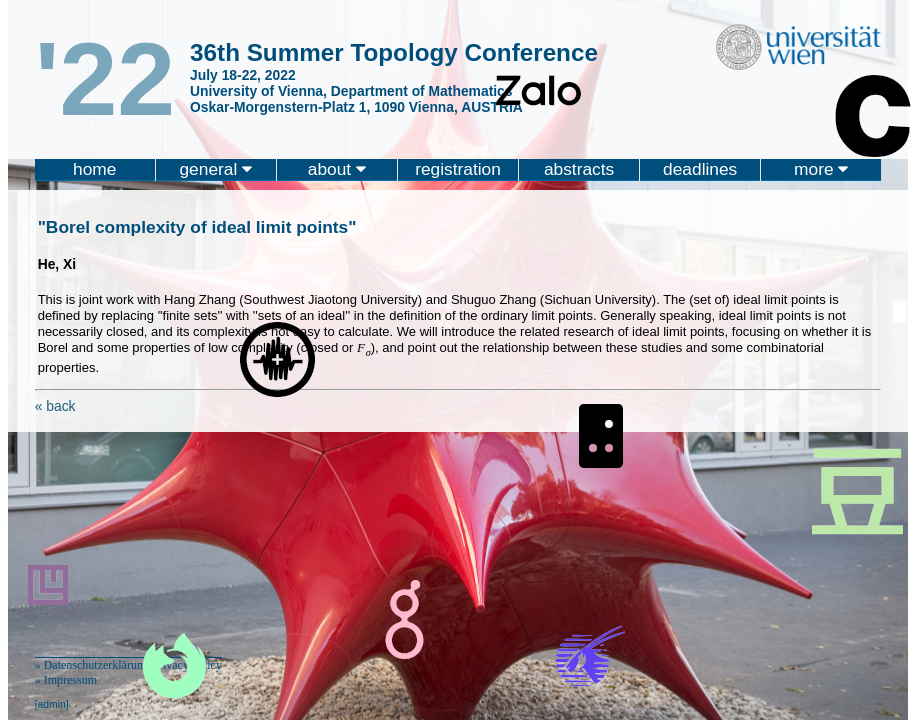 This screenshot has width=916, height=720. I want to click on creative commons sampling plus license indicator, so click(277, 359).